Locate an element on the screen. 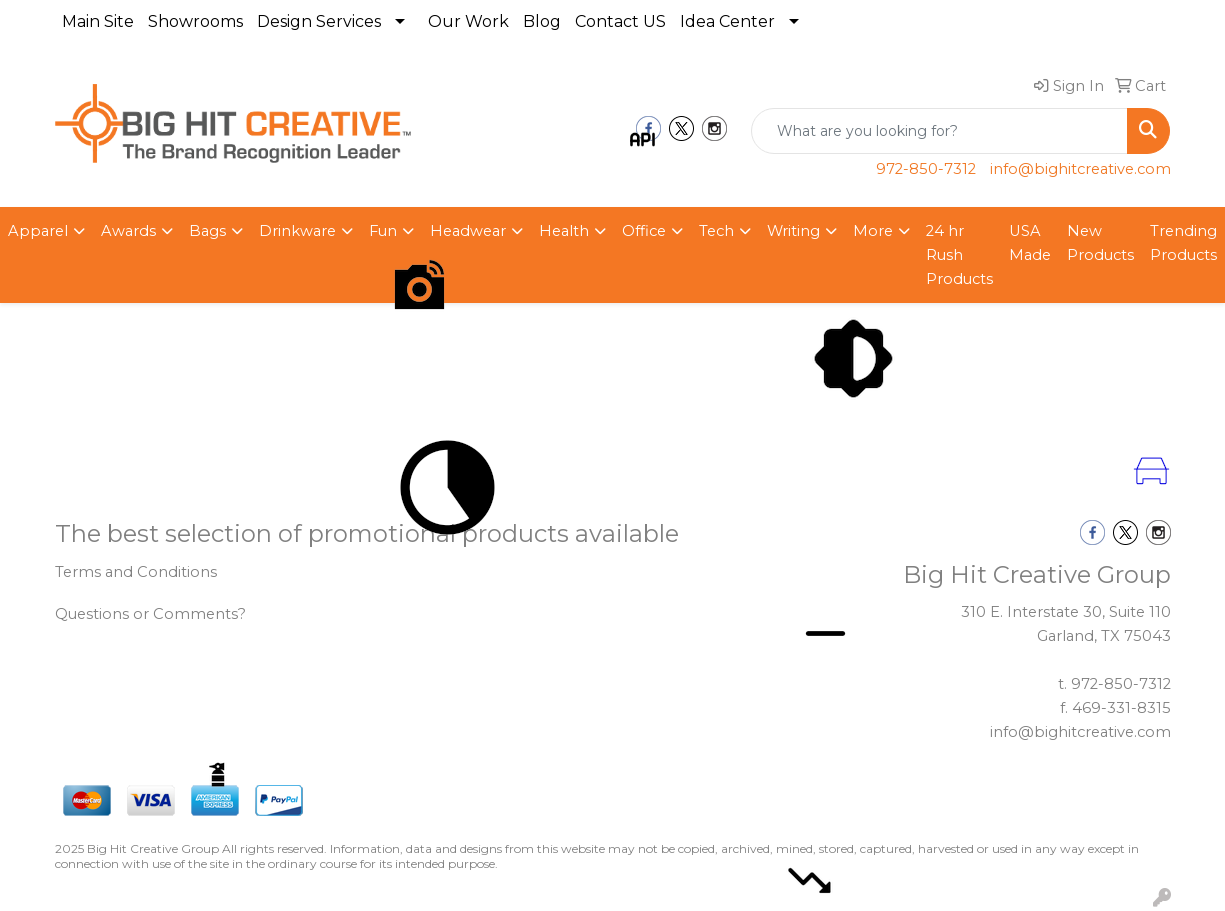 Image resolution: width=1225 pixels, height=911 pixels. indicates a declining trend or decreasing value is located at coordinates (809, 880).